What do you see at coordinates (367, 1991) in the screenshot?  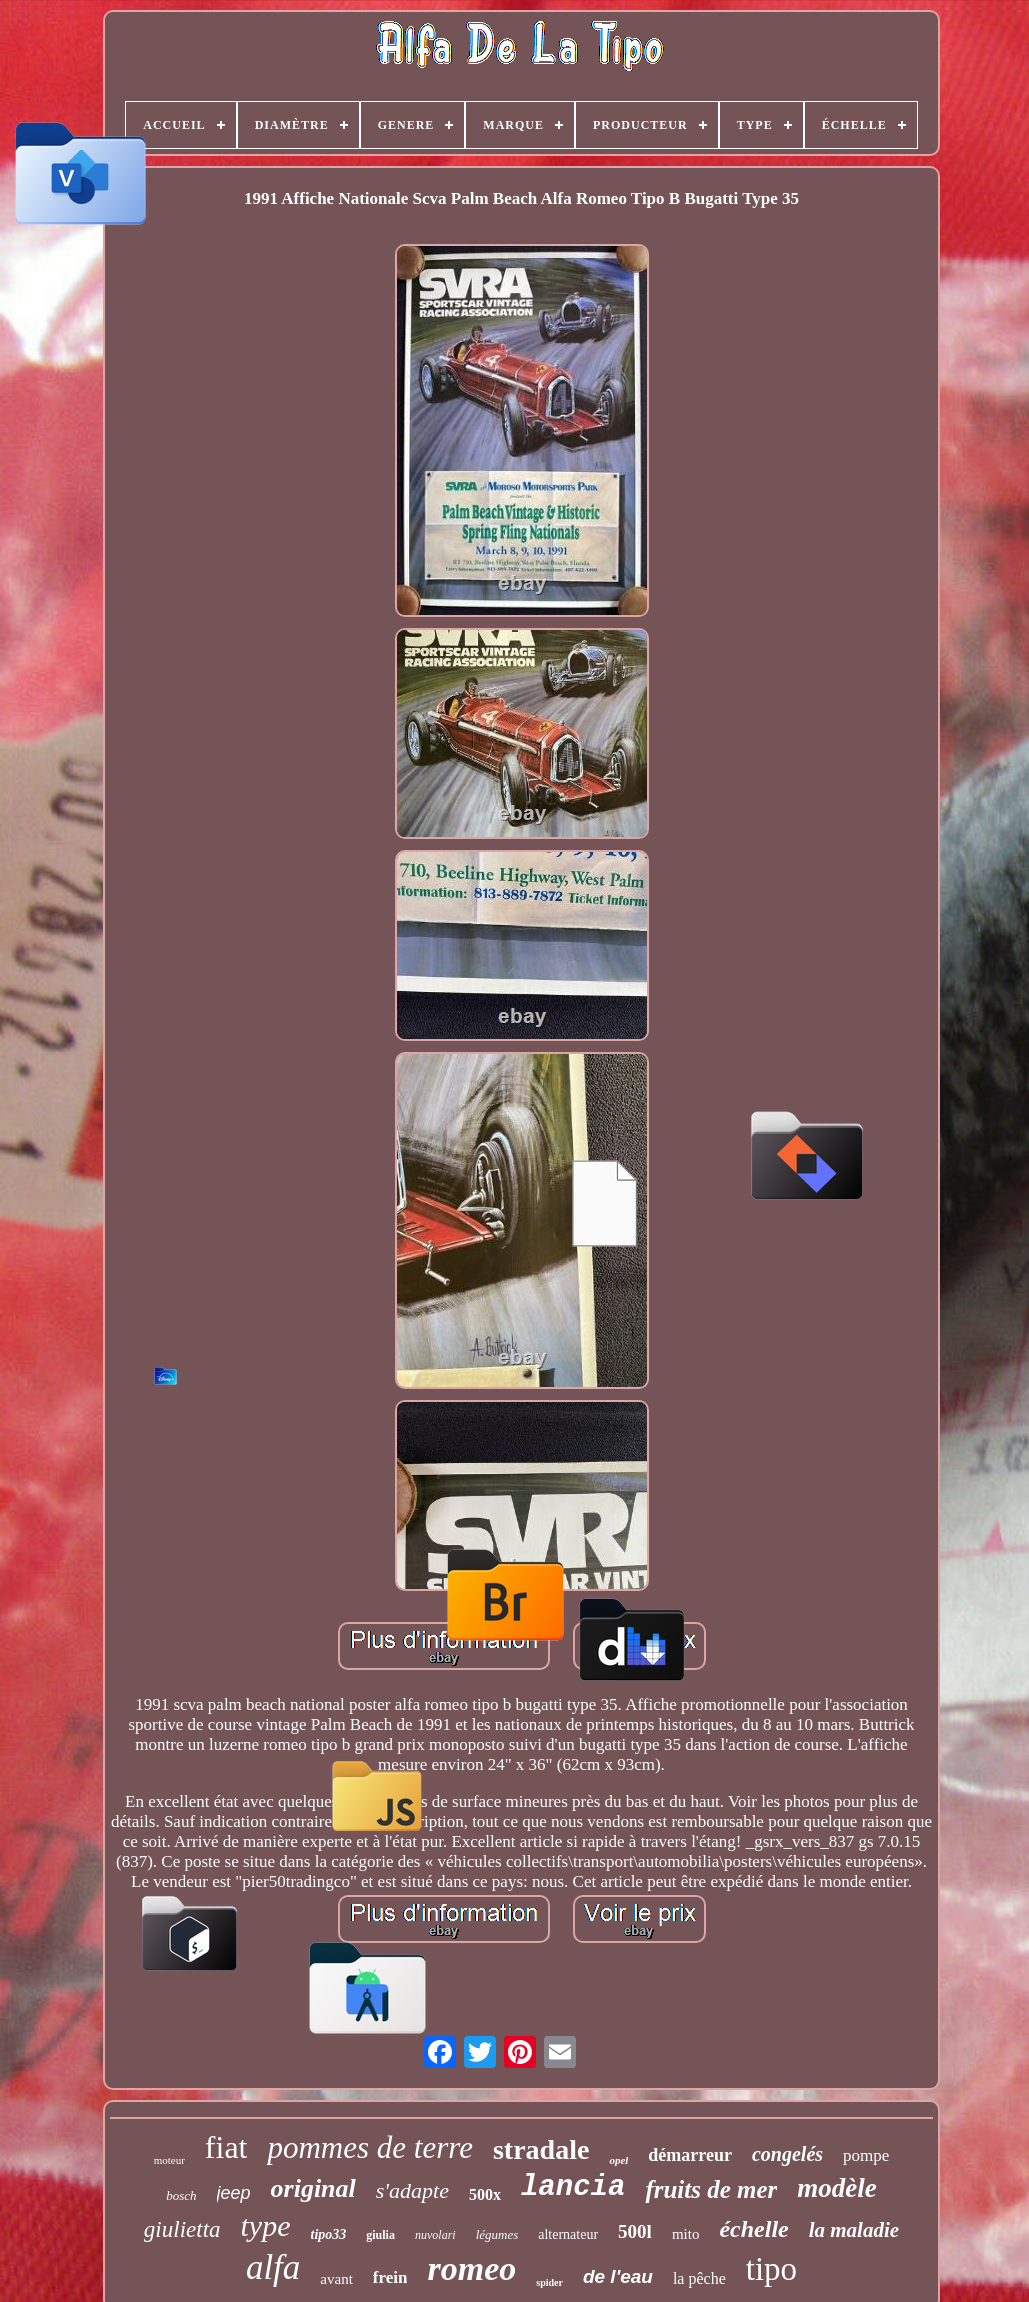 I see `open android studio projects folder` at bounding box center [367, 1991].